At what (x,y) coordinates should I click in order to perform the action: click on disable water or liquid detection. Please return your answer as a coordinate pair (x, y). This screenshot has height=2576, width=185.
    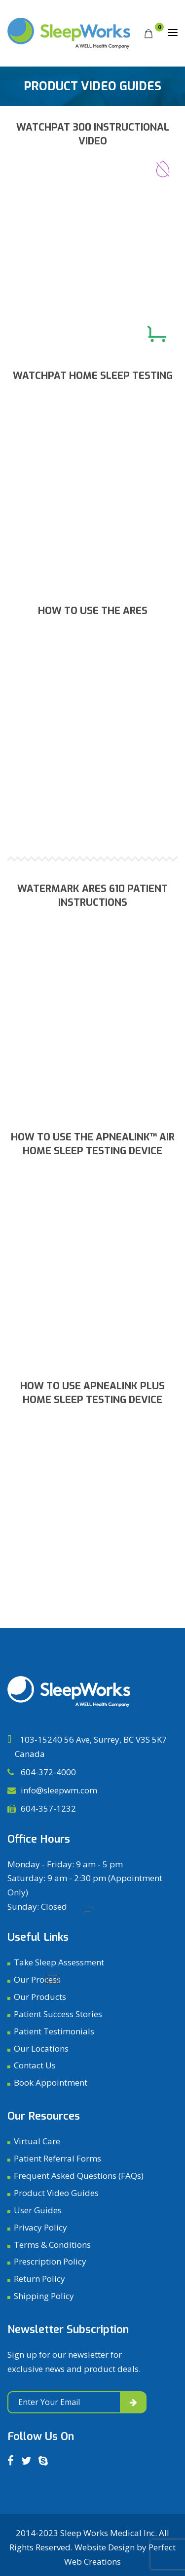
    Looking at the image, I should click on (163, 170).